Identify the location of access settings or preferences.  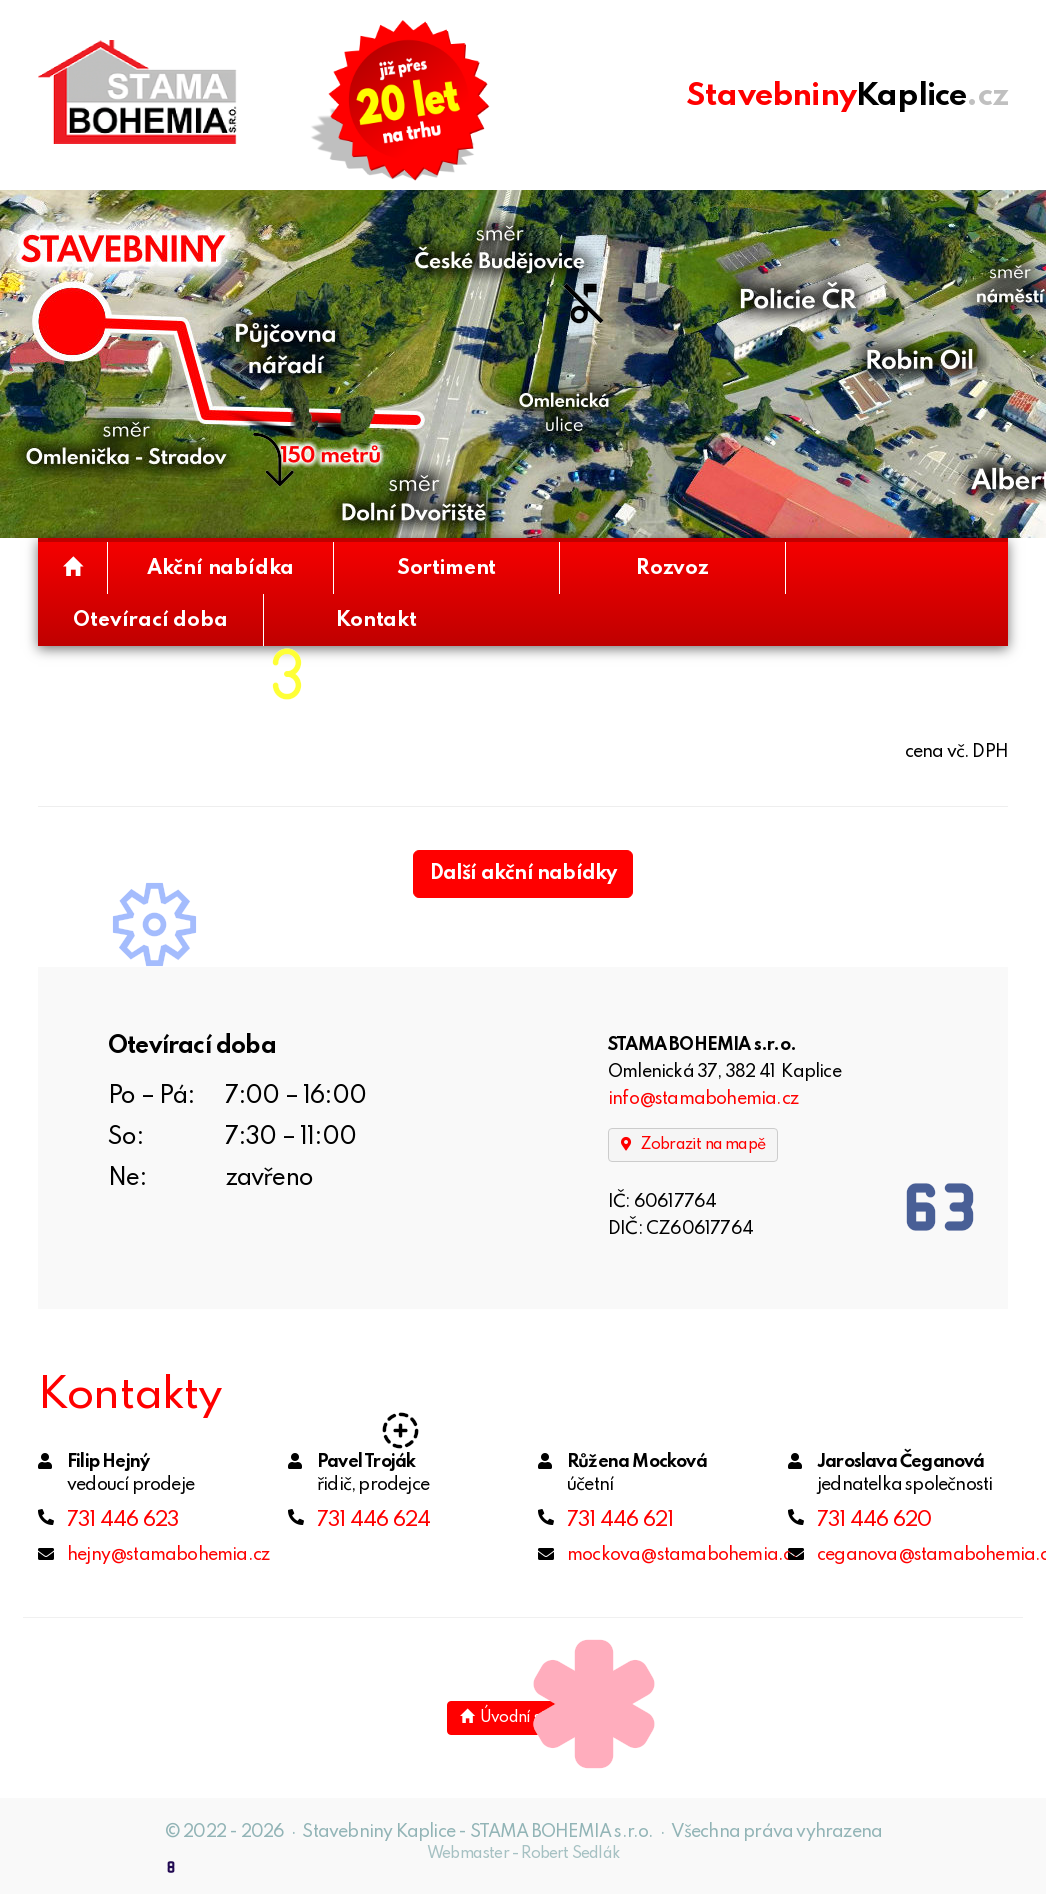
(154, 924).